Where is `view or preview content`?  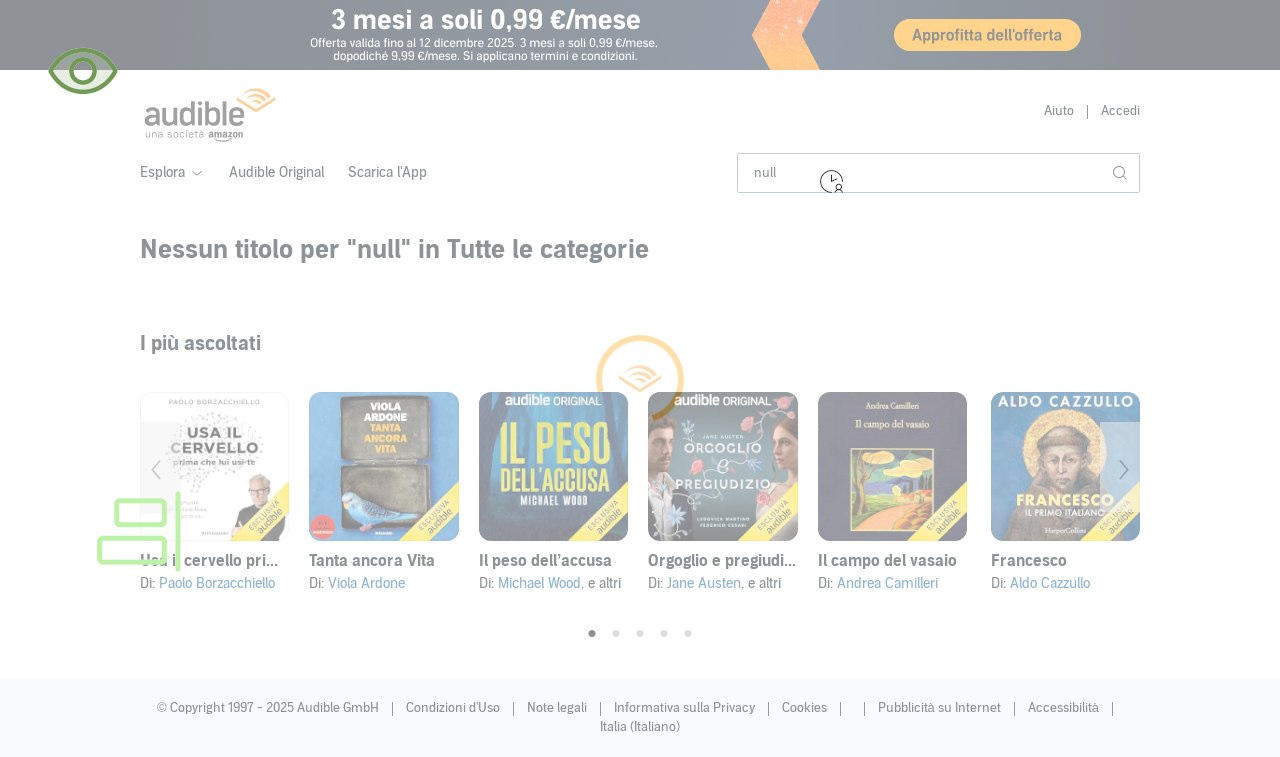
view or preview content is located at coordinates (83, 71).